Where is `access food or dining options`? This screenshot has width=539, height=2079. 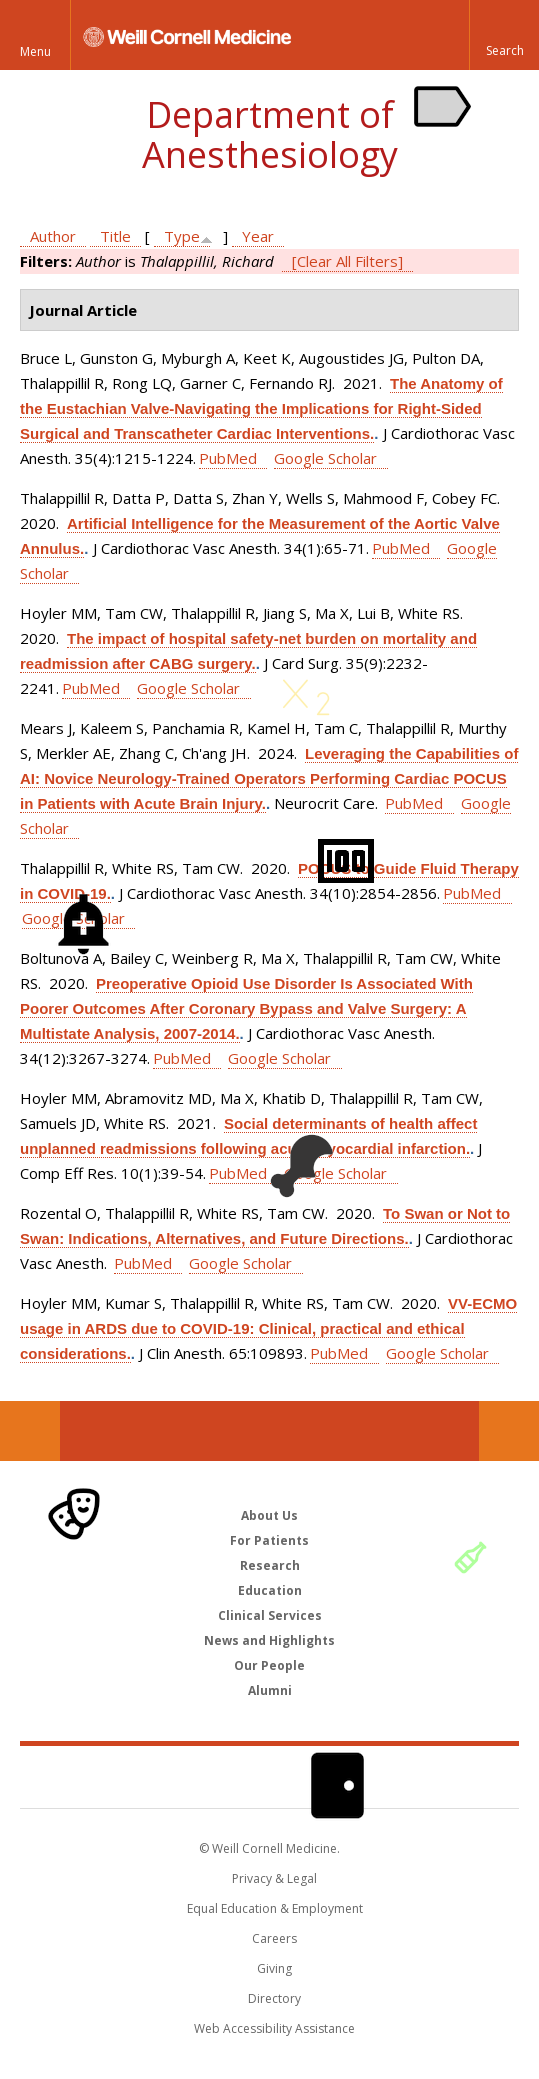 access food or dining options is located at coordinates (302, 1166).